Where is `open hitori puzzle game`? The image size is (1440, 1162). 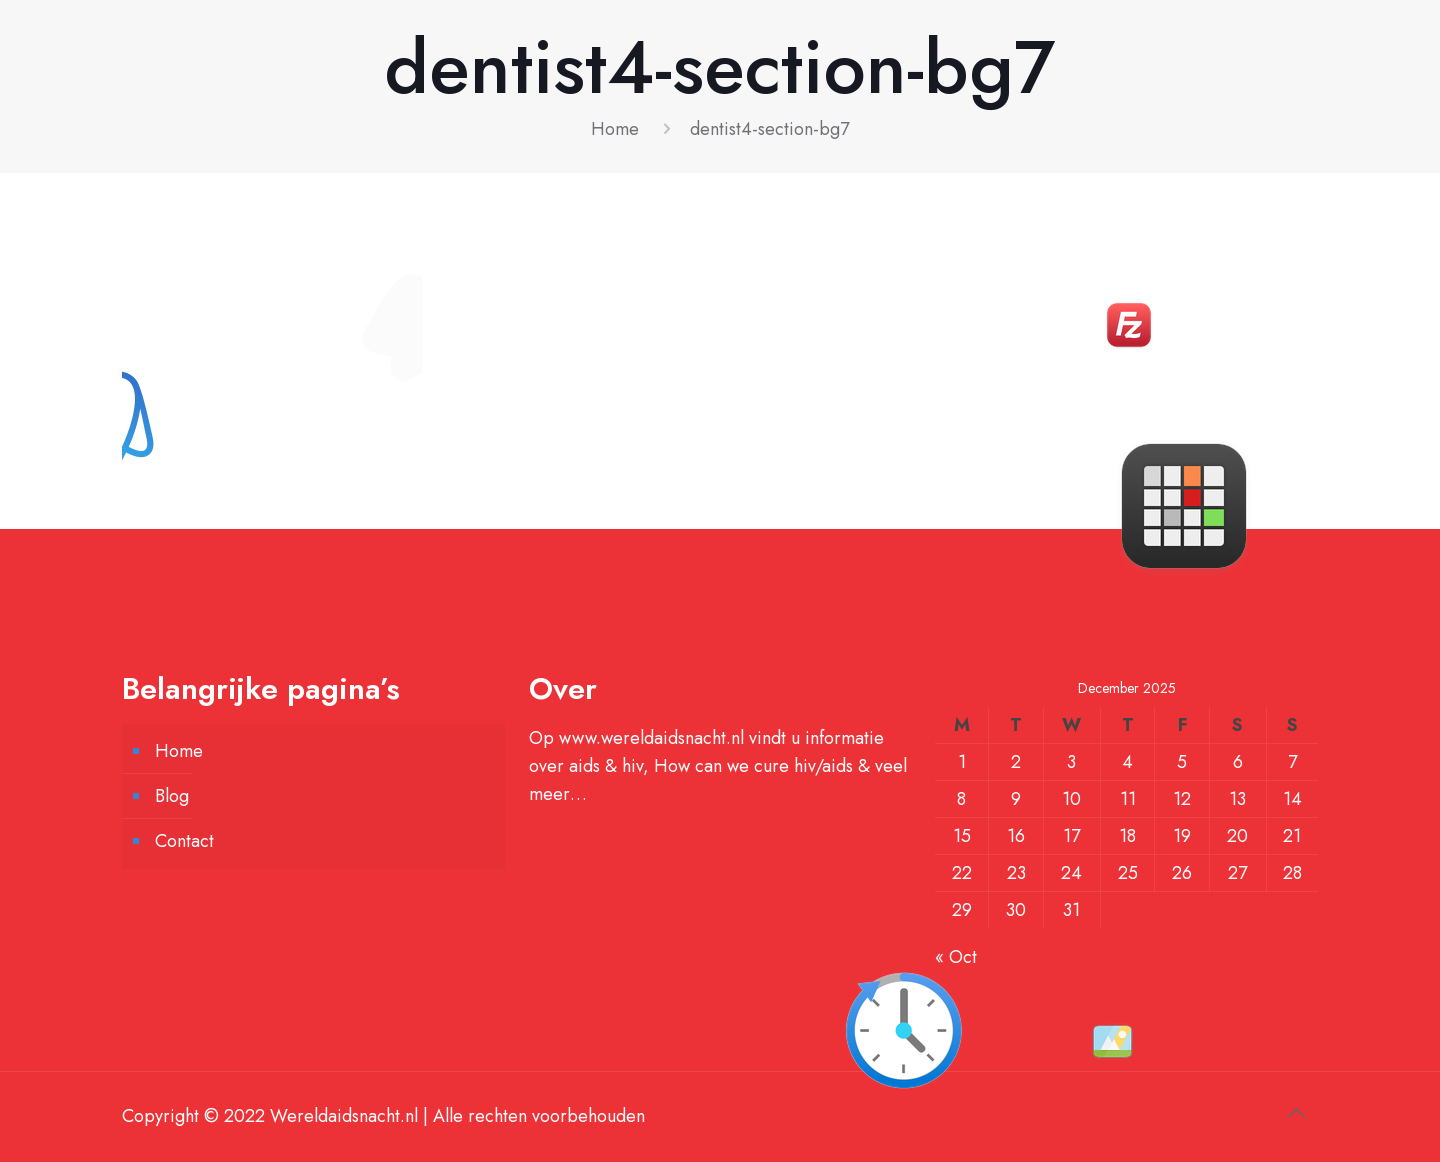 open hitori puzzle game is located at coordinates (1184, 506).